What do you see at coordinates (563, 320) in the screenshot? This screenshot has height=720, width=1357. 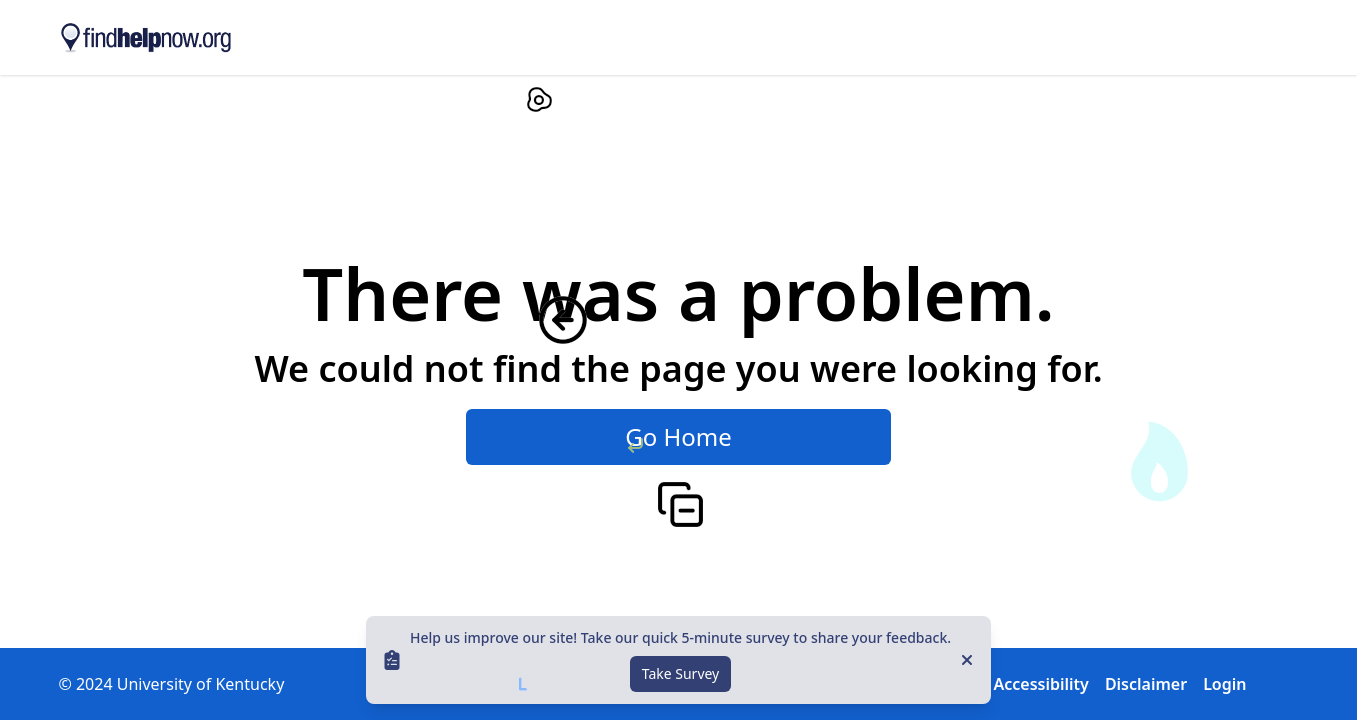 I see `go back to the previous screen` at bounding box center [563, 320].